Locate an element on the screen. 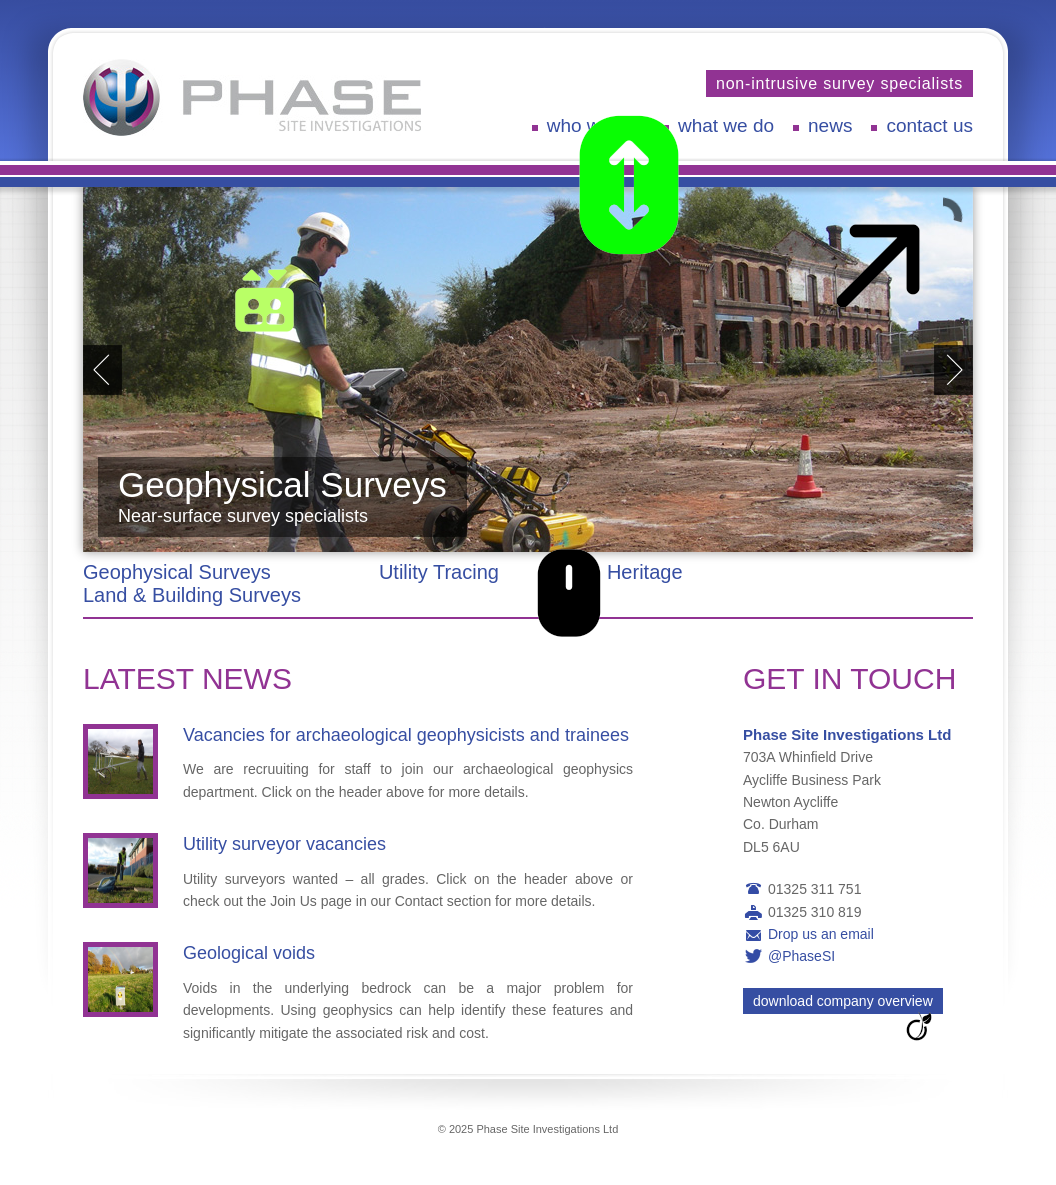 The height and width of the screenshot is (1185, 1056). mouse input device indicator is located at coordinates (569, 593).